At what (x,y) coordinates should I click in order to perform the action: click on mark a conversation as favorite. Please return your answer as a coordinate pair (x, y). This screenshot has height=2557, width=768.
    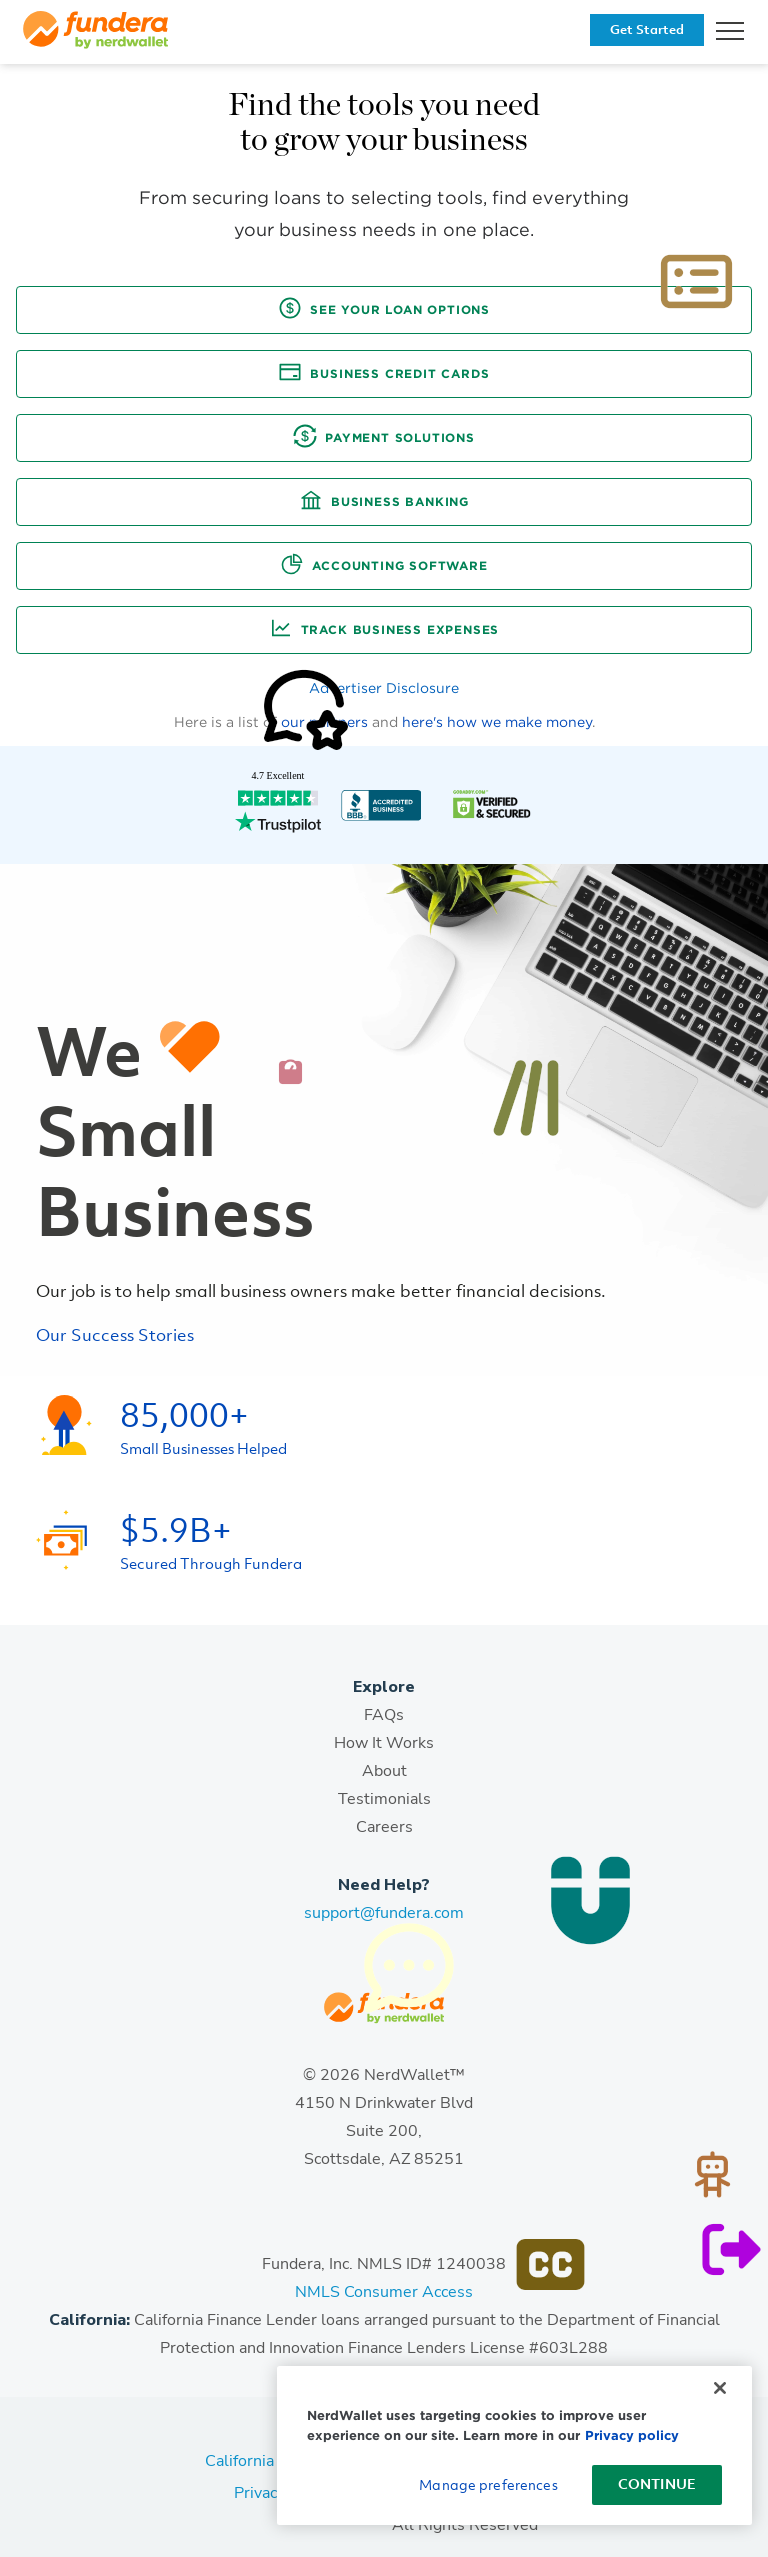
    Looking at the image, I should click on (304, 706).